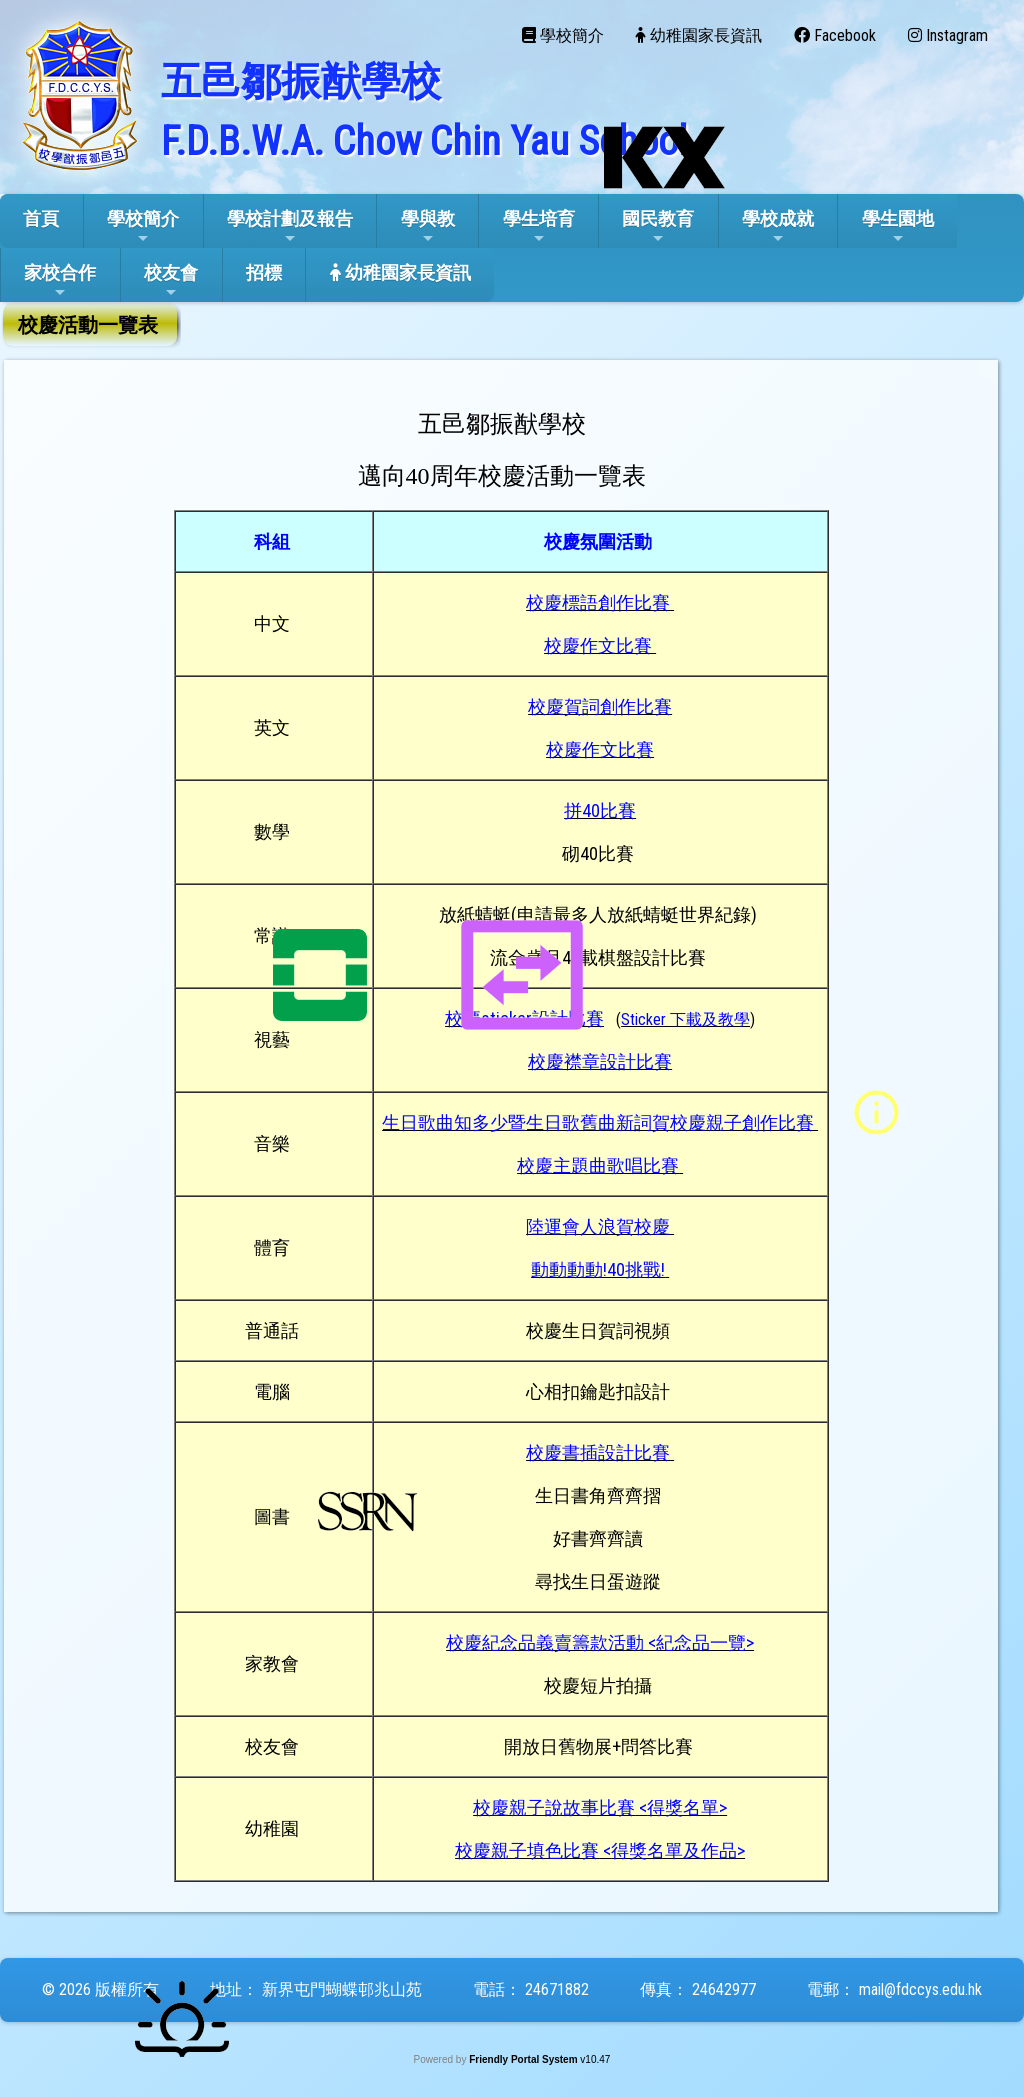 The width and height of the screenshot is (1024, 2097). Describe the element at coordinates (367, 1511) in the screenshot. I see `visit SSRN academic research repository` at that location.